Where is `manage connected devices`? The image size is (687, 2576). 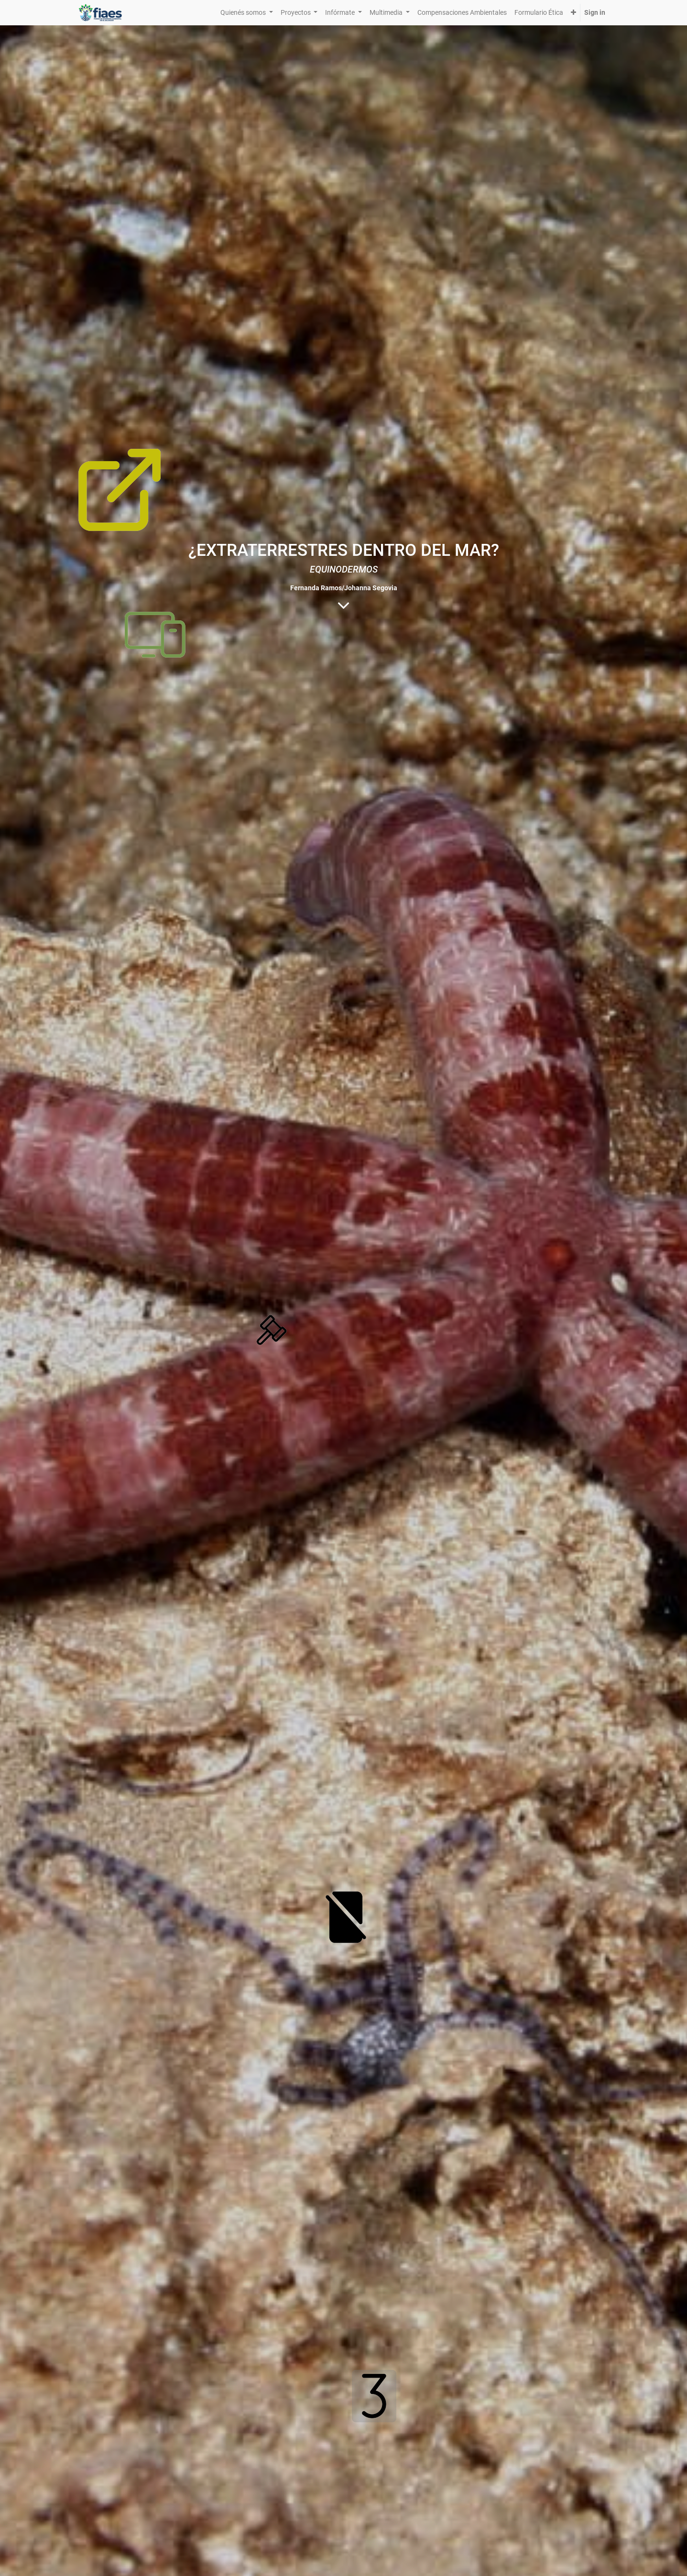 manage connected devices is located at coordinates (154, 635).